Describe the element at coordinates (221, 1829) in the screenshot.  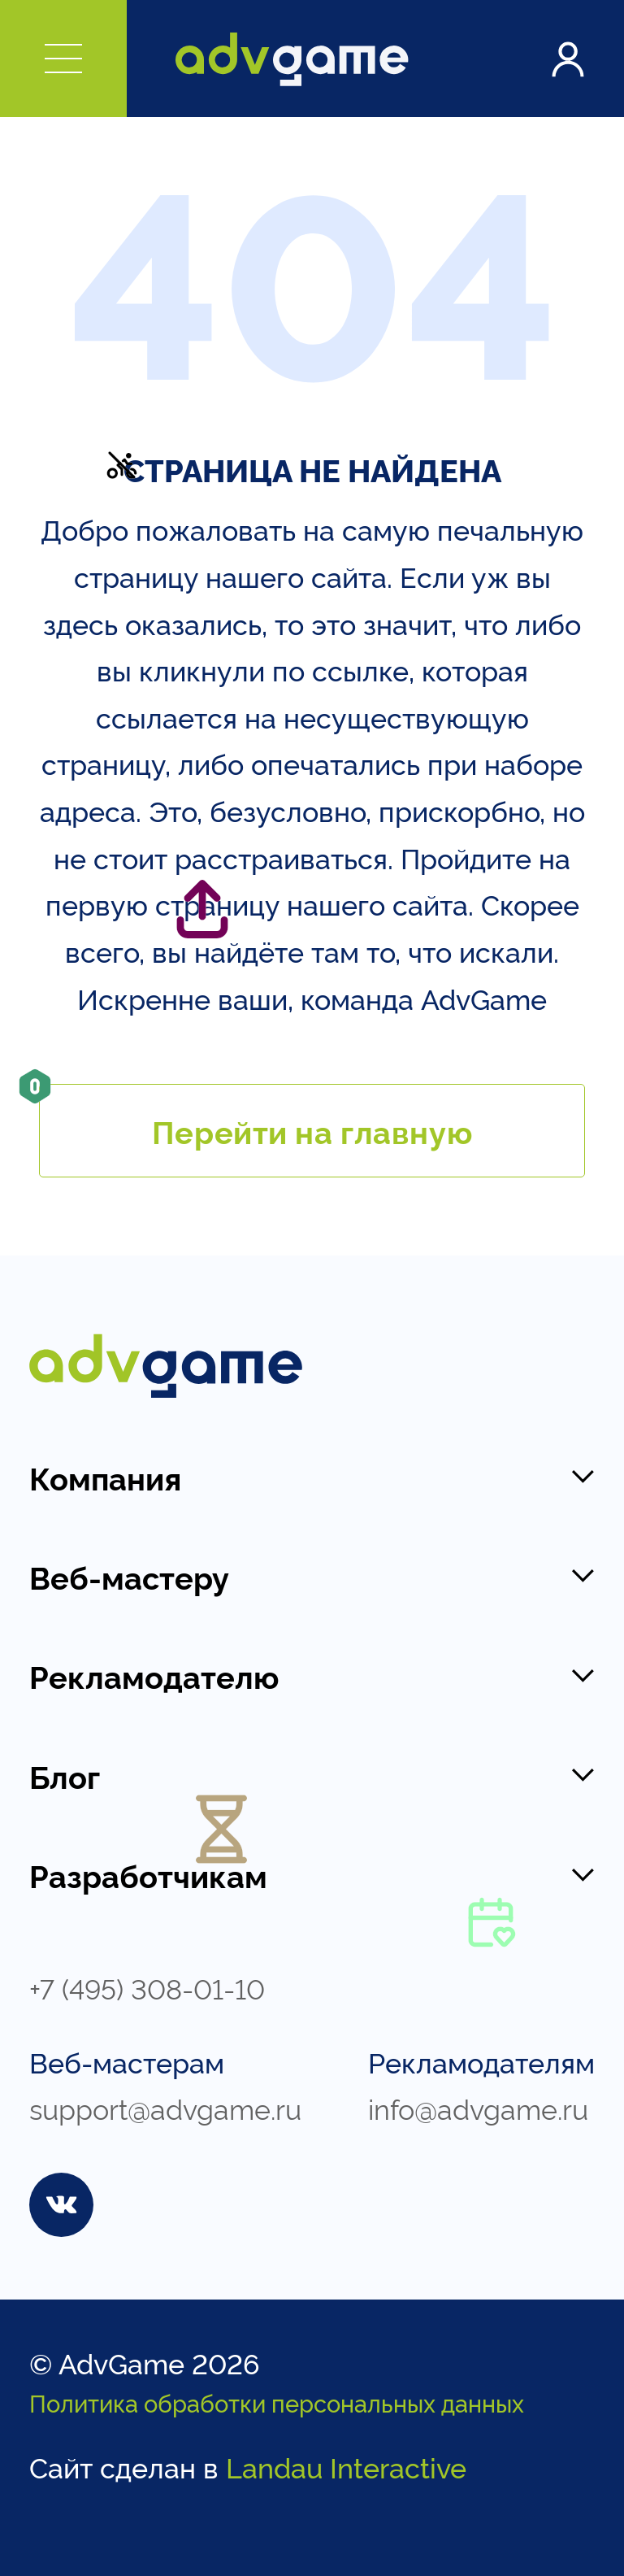
I see `indicates a process is in progress` at that location.